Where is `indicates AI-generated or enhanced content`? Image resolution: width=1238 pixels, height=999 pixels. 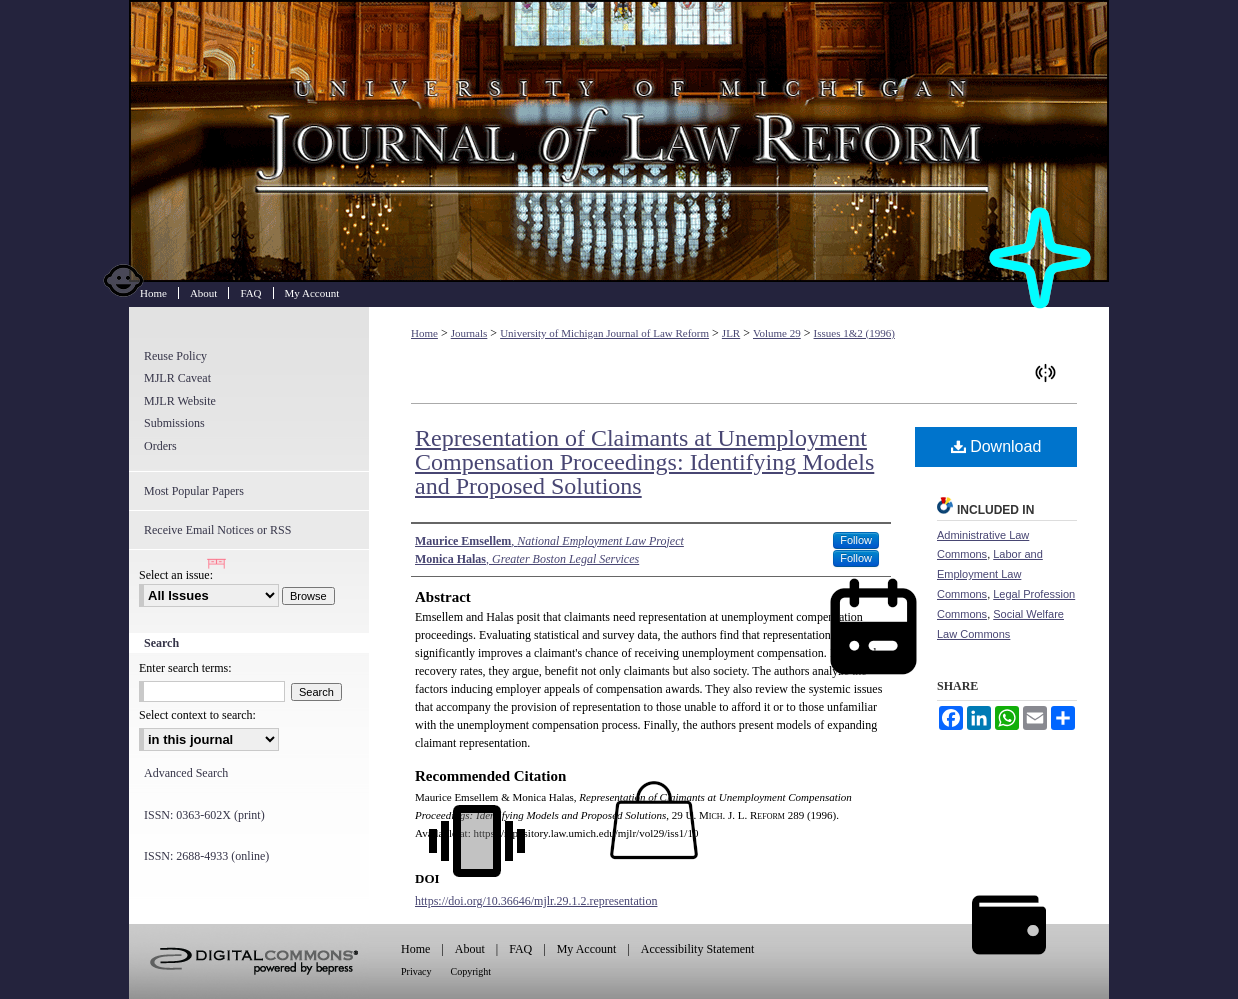
indicates AI-generated or enhanced content is located at coordinates (1040, 258).